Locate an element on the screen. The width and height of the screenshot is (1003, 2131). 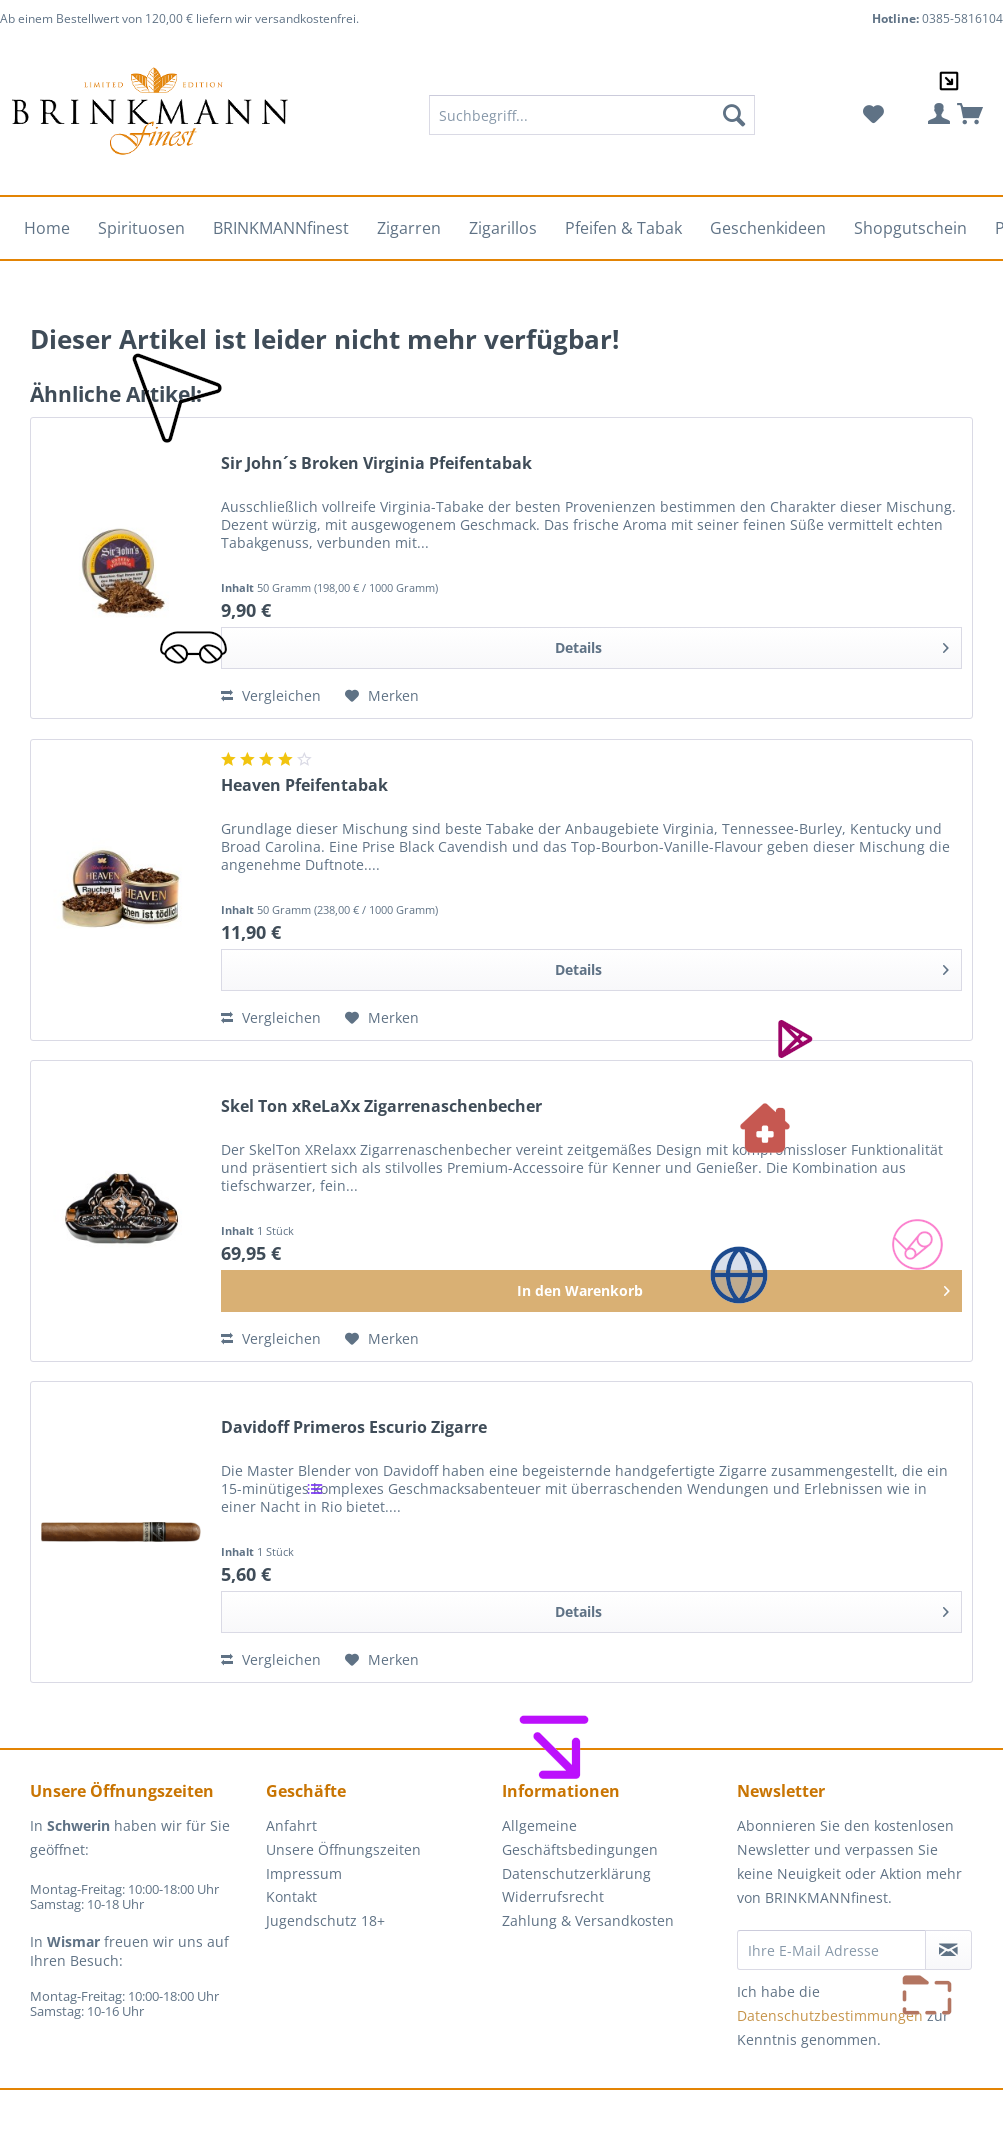
switch to global or worldwide view is located at coordinates (739, 1275).